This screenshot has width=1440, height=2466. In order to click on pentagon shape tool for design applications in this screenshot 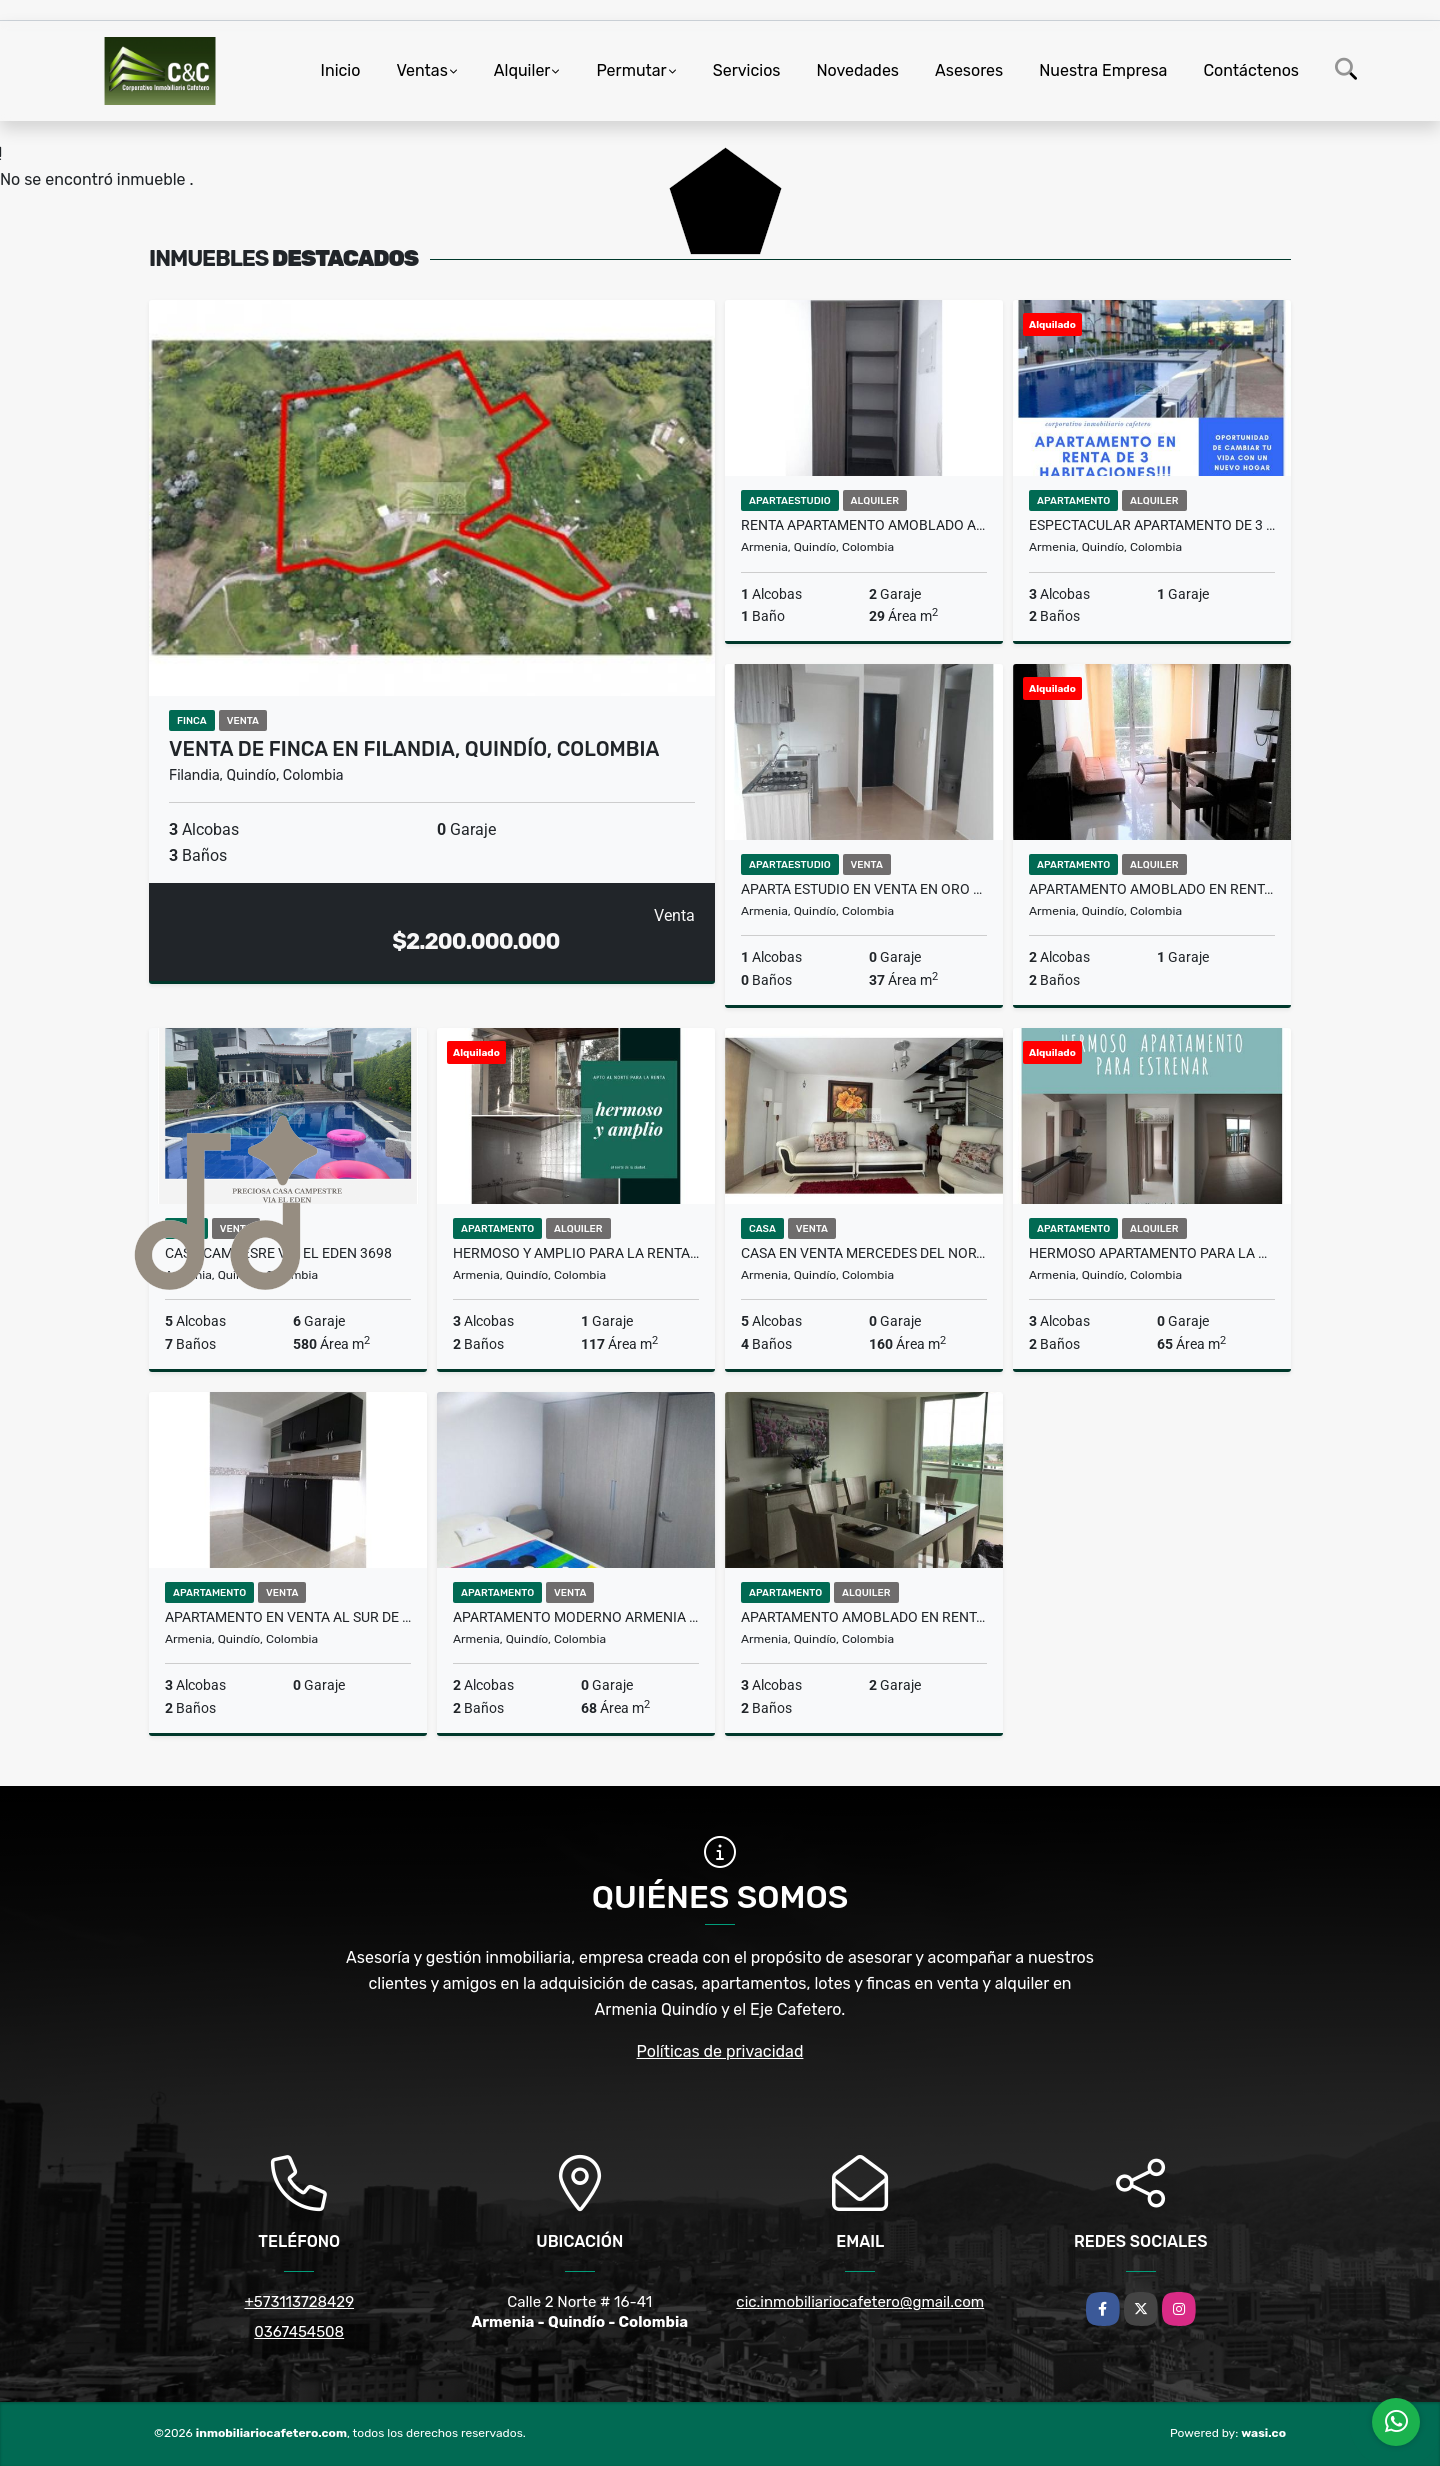, I will do `click(725, 206)`.